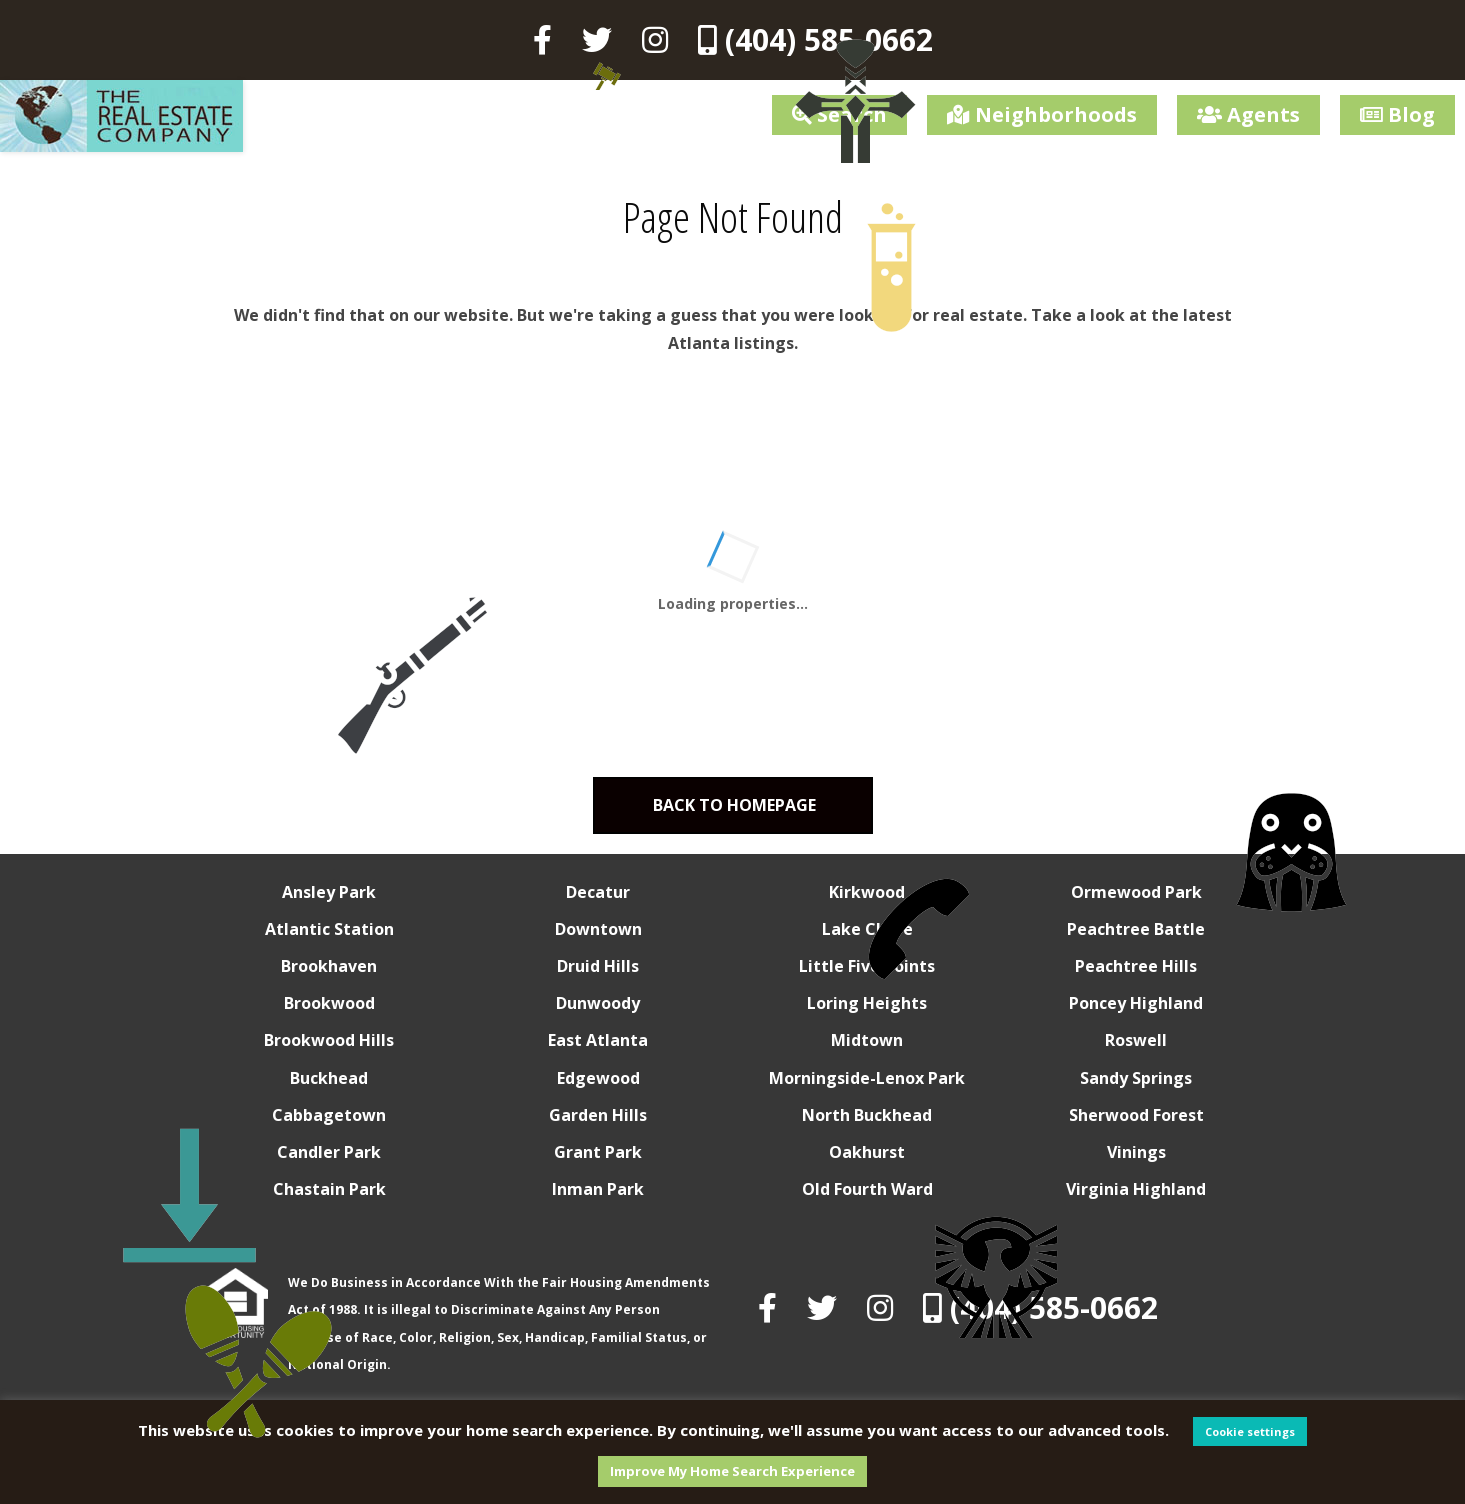 The height and width of the screenshot is (1504, 1465). What do you see at coordinates (919, 929) in the screenshot?
I see `make a phone call` at bounding box center [919, 929].